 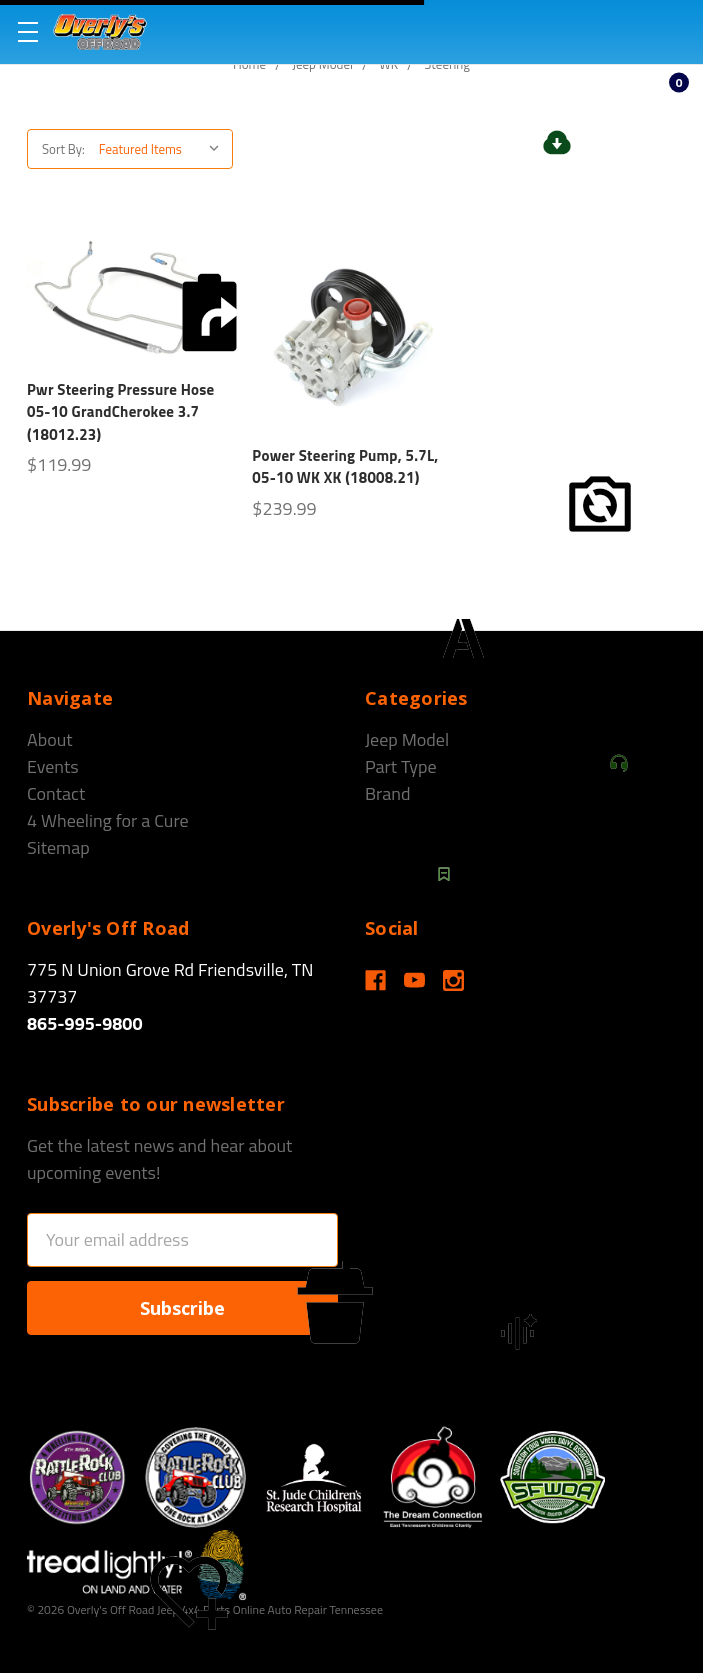 I want to click on bookmark this item, so click(x=444, y=874).